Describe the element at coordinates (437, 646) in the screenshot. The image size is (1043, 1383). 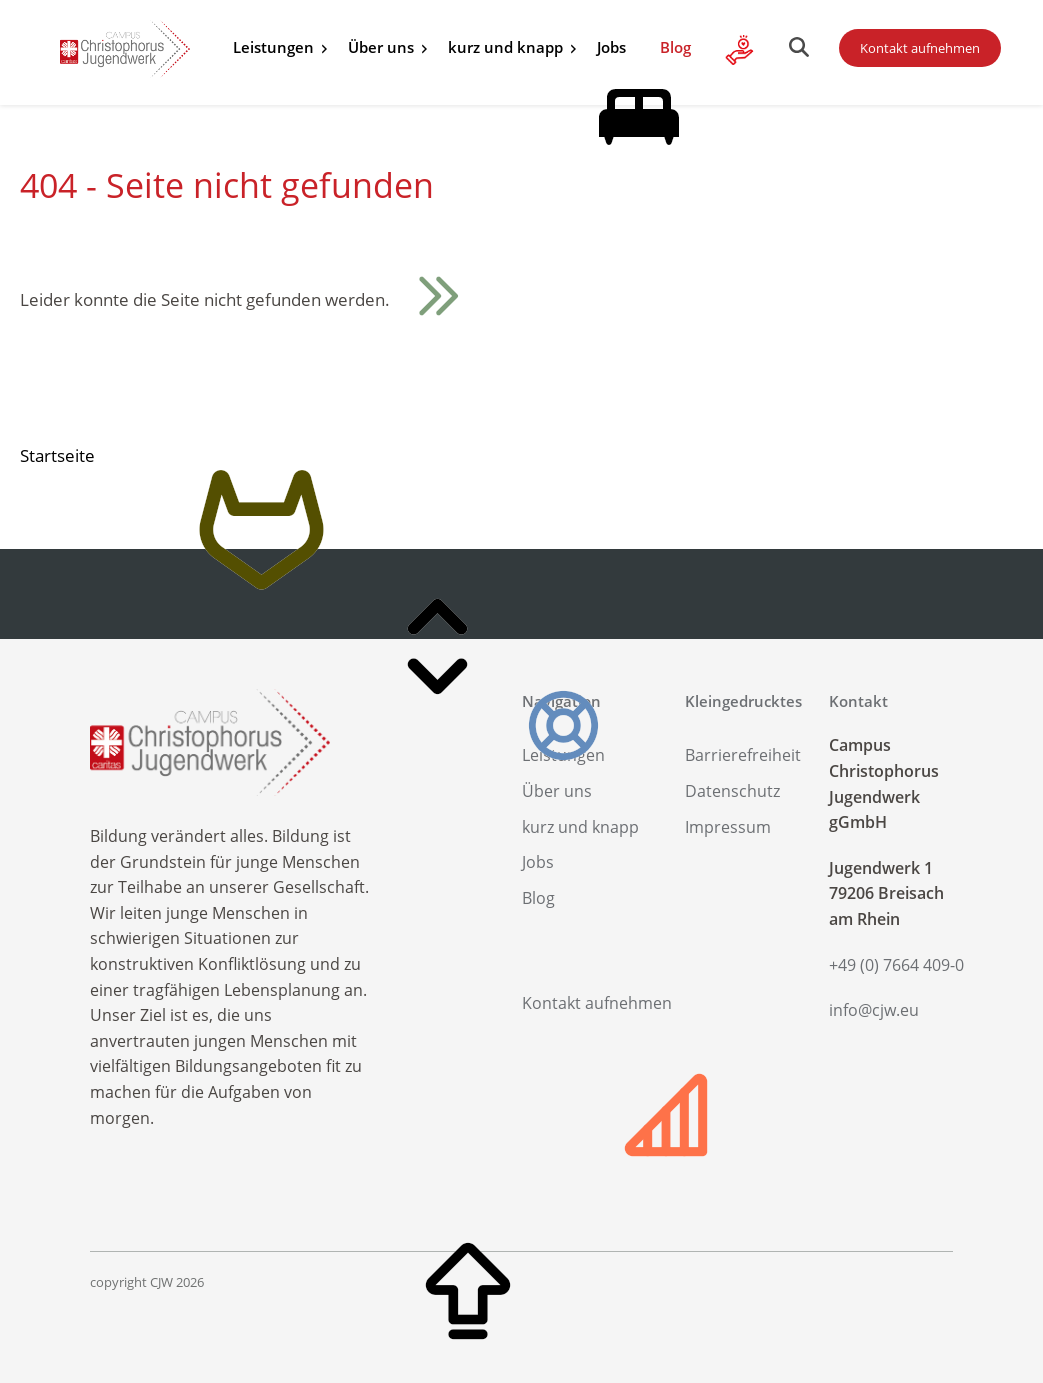
I see `expand or collapse a dropdown menu` at that location.